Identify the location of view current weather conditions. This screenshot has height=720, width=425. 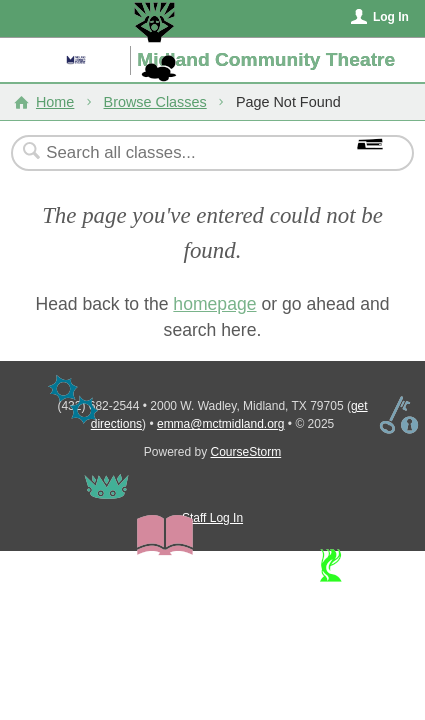
(159, 69).